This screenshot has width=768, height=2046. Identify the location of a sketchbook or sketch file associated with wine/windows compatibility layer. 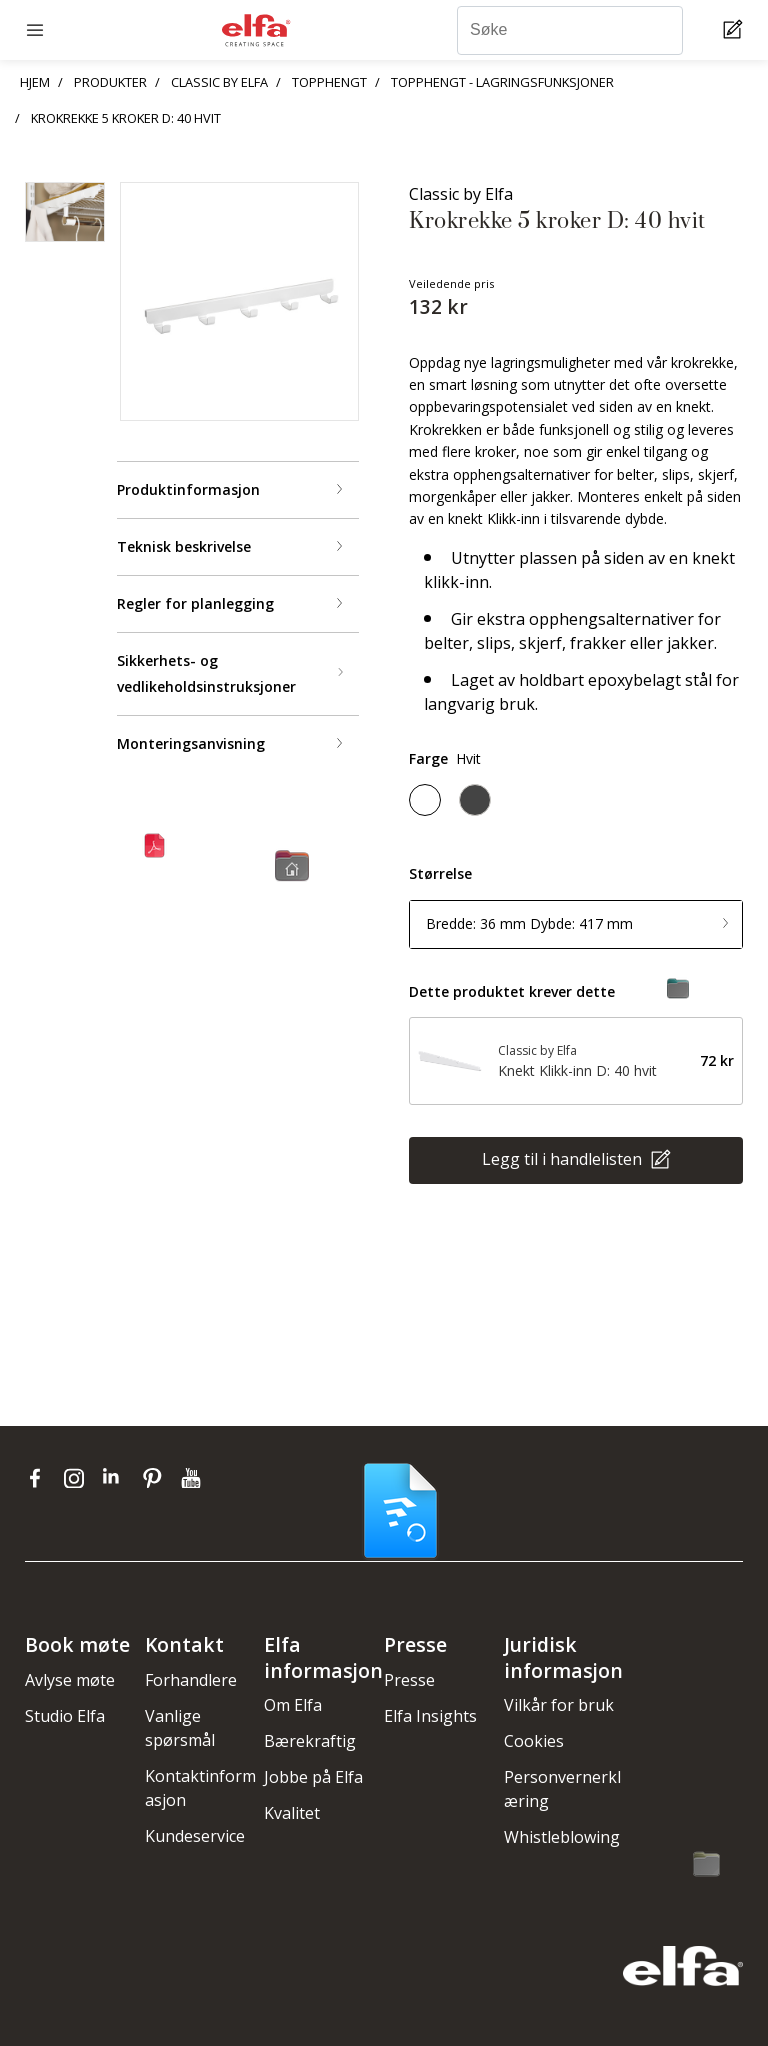
(400, 1512).